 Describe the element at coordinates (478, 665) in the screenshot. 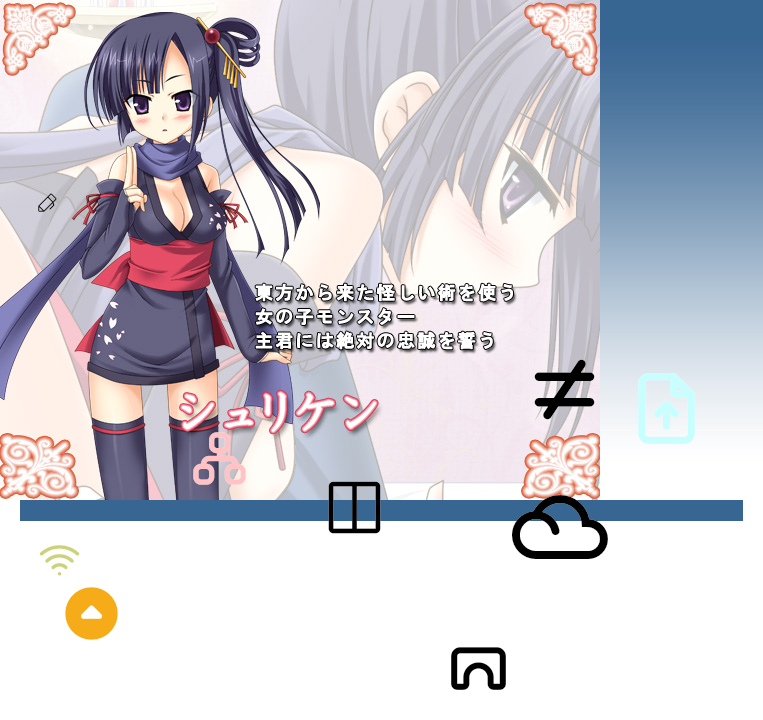

I see `view bridge or infrastructure information` at that location.